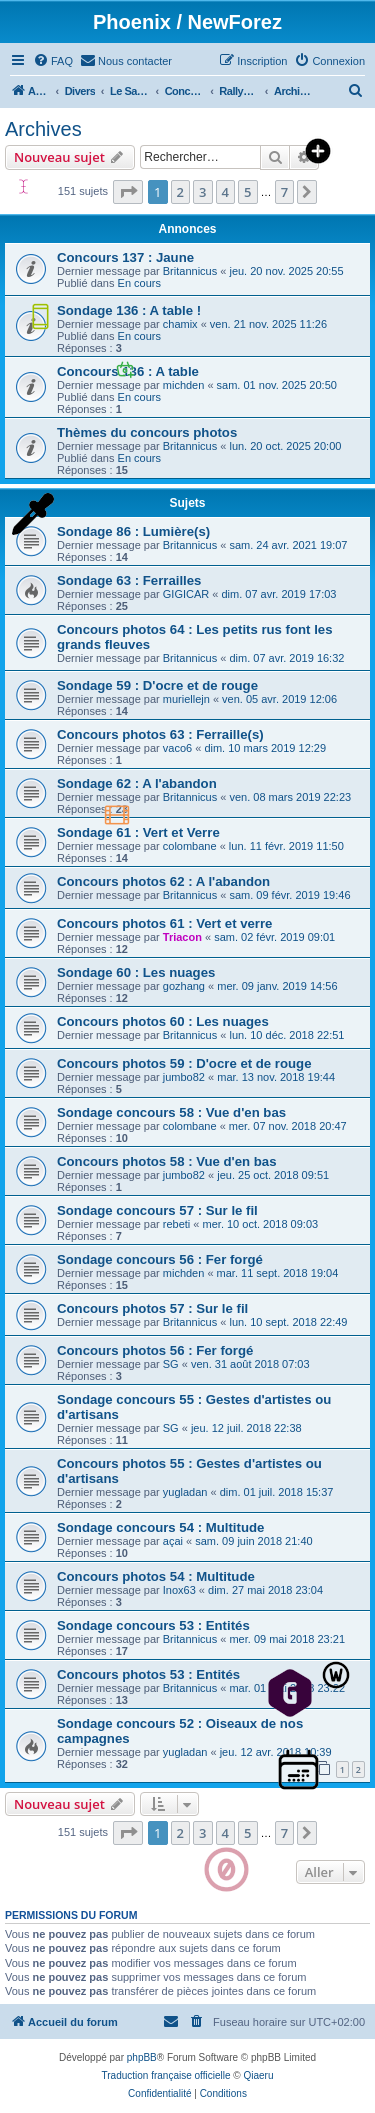 This screenshot has width=375, height=2113. I want to click on pick a color from the screen, so click(33, 514).